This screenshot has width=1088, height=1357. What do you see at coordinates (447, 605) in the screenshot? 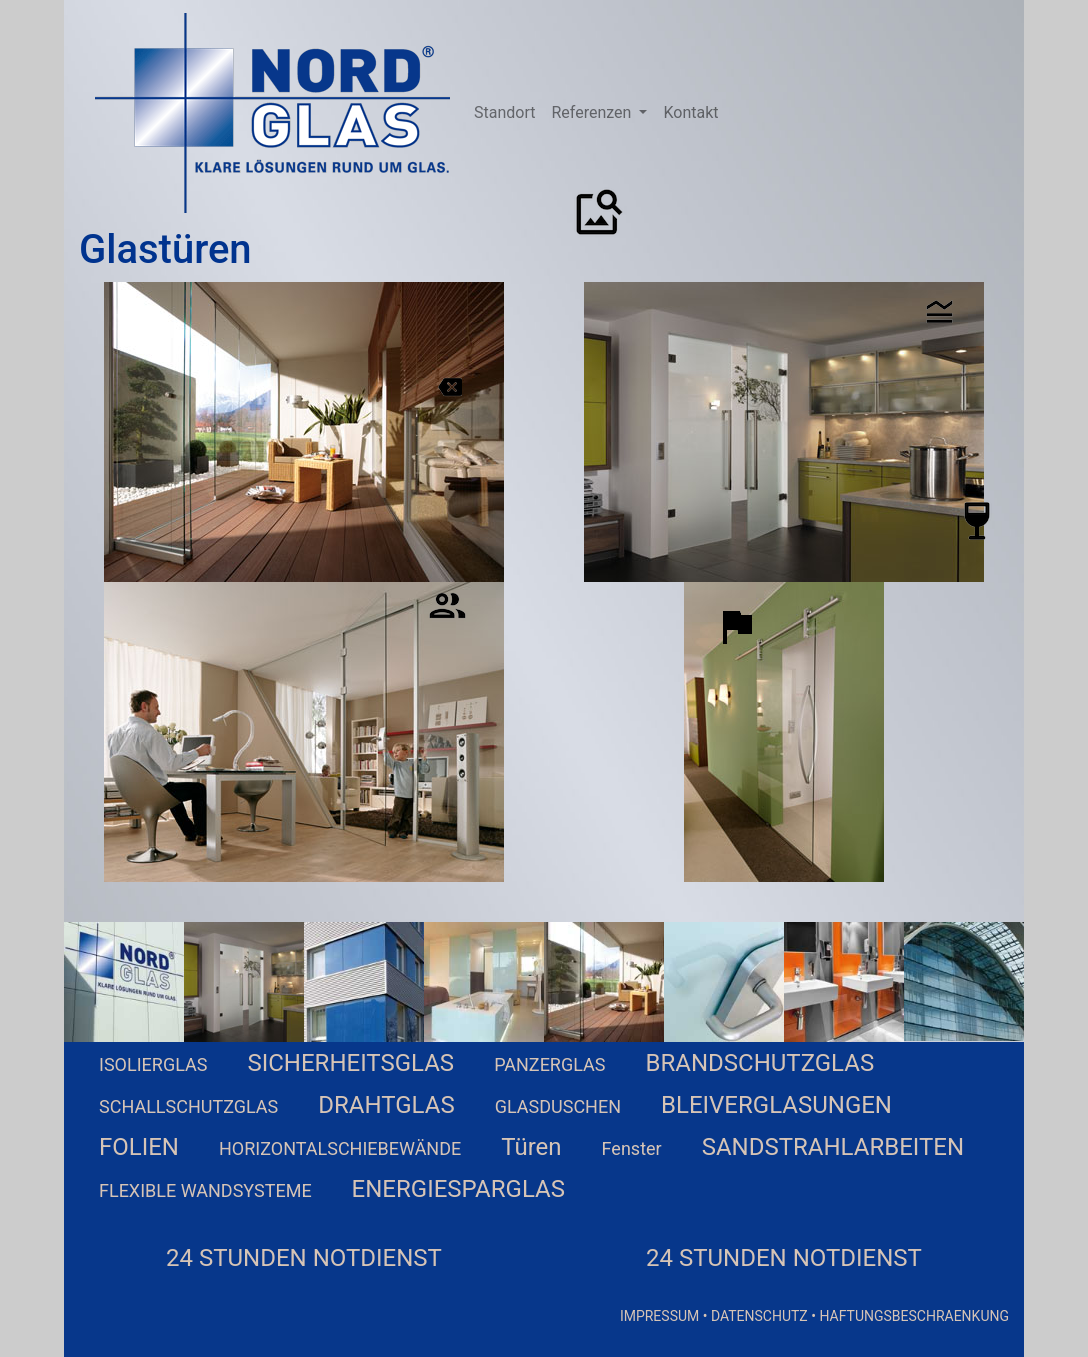
I see `view contacts or people list` at bounding box center [447, 605].